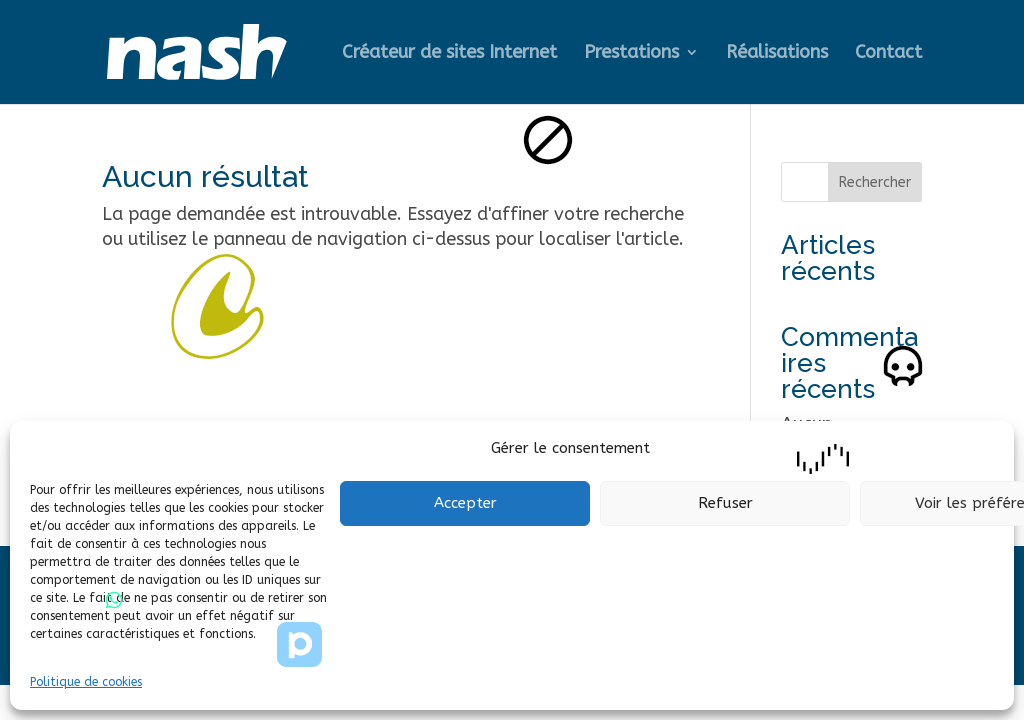 This screenshot has width=1024, height=720. I want to click on crewai logo, so click(217, 306).